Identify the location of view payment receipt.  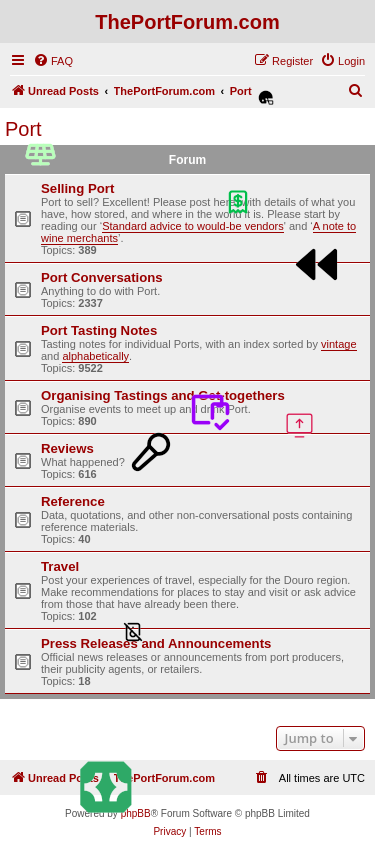
(238, 202).